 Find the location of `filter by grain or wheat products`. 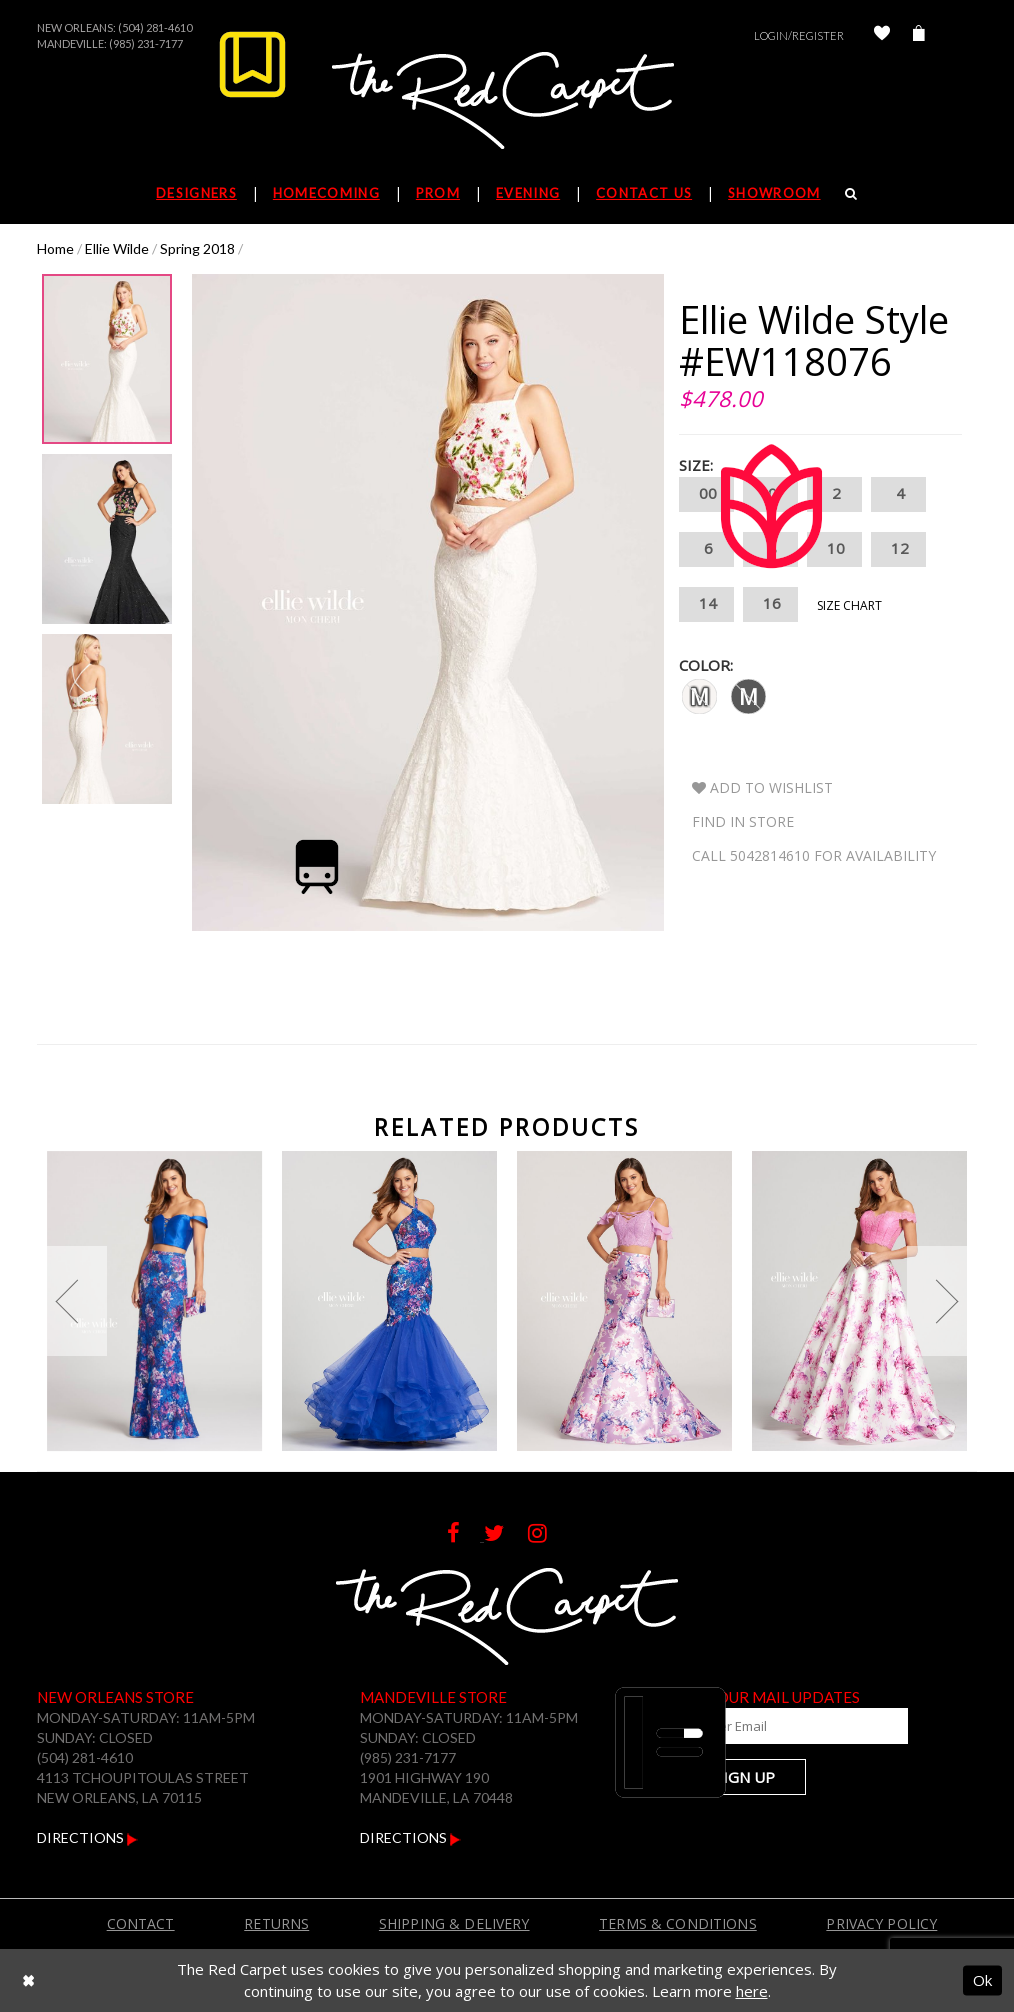

filter by grain or wheat products is located at coordinates (771, 508).